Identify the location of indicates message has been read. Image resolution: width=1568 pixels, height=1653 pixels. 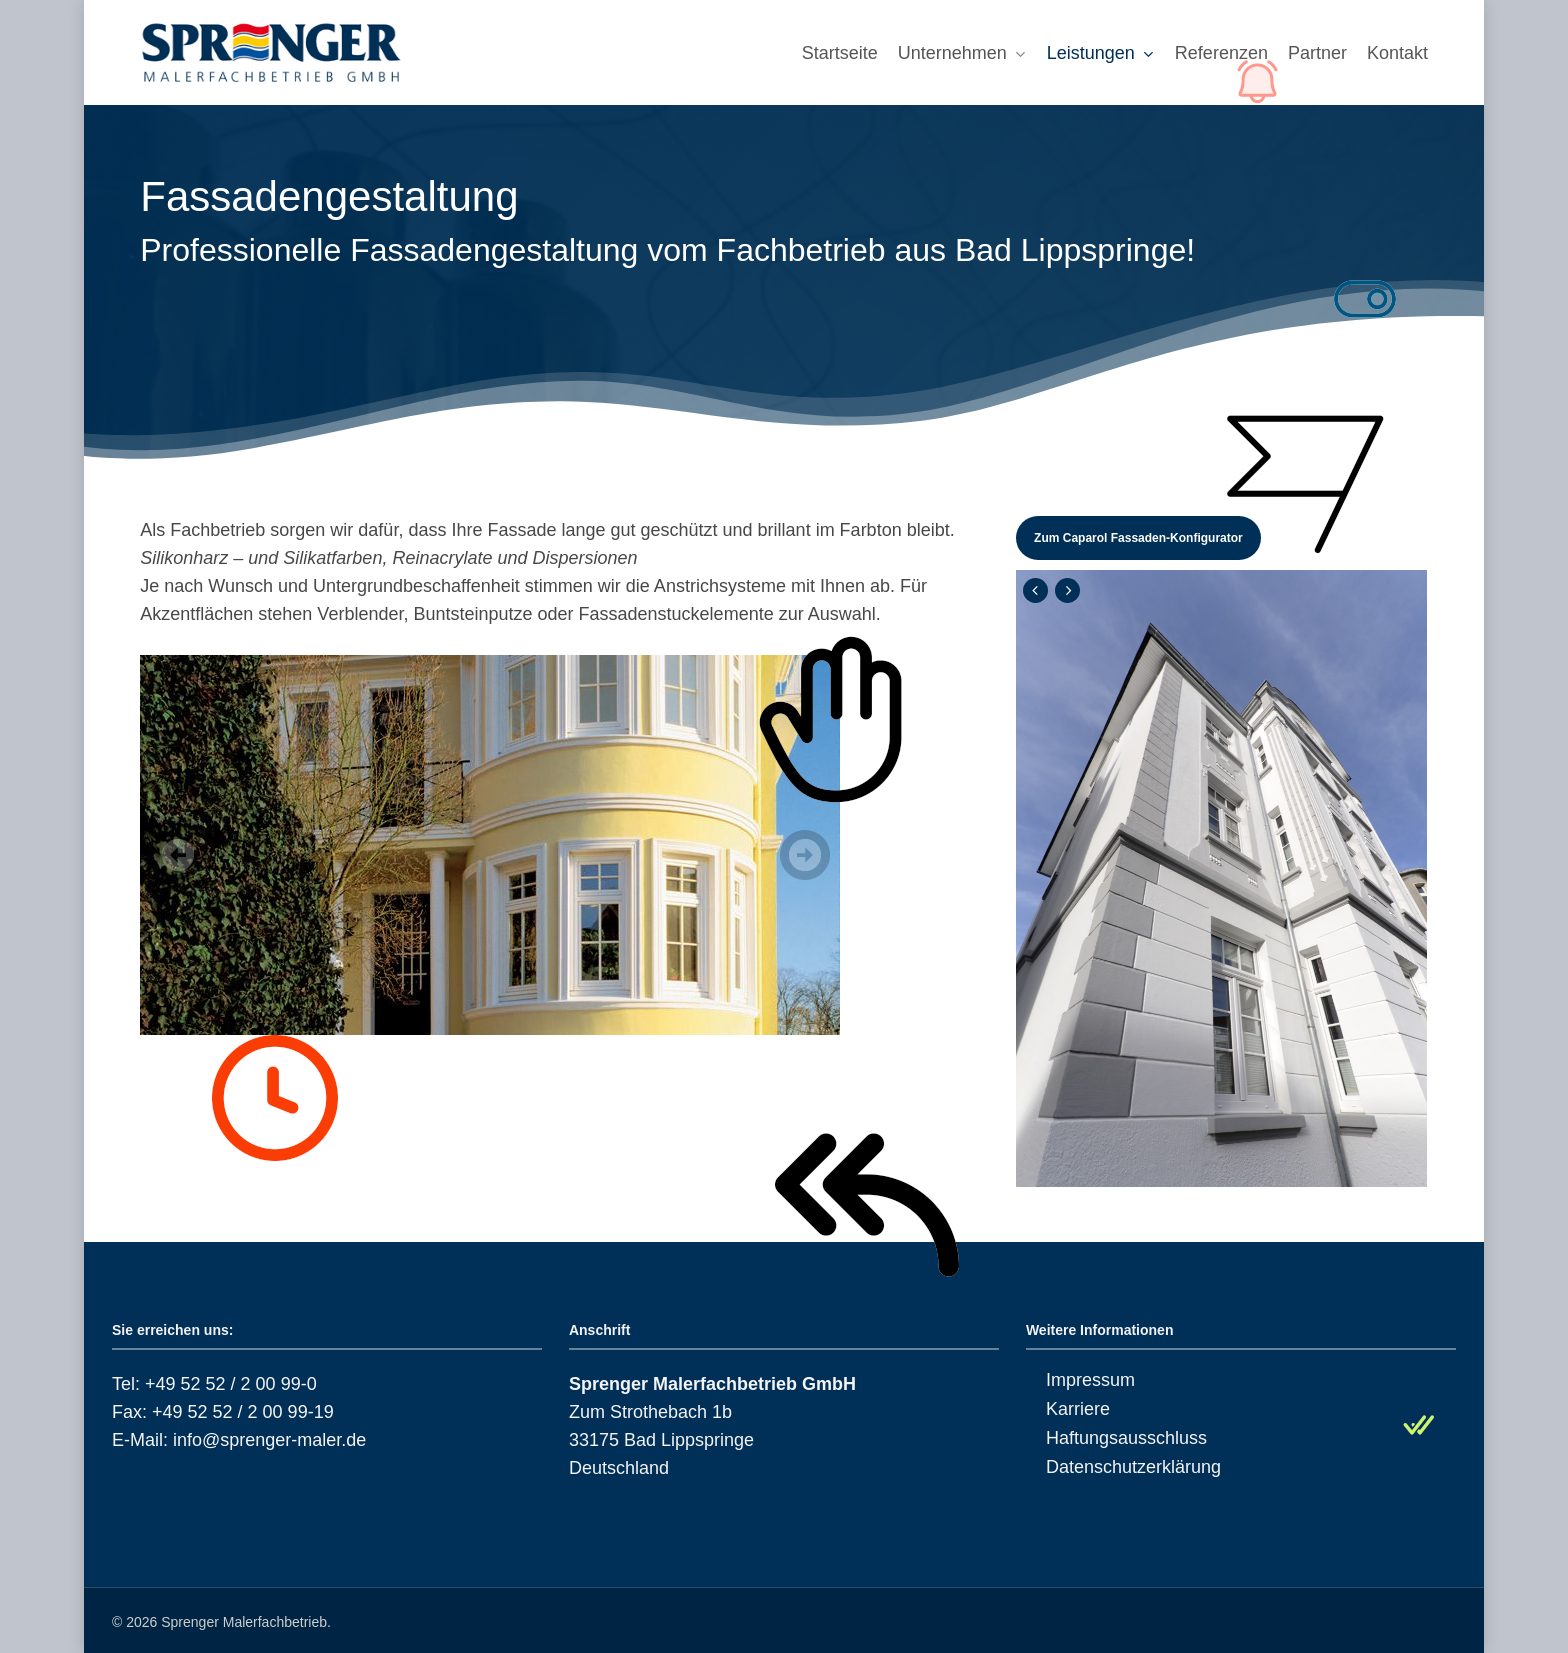
(1418, 1425).